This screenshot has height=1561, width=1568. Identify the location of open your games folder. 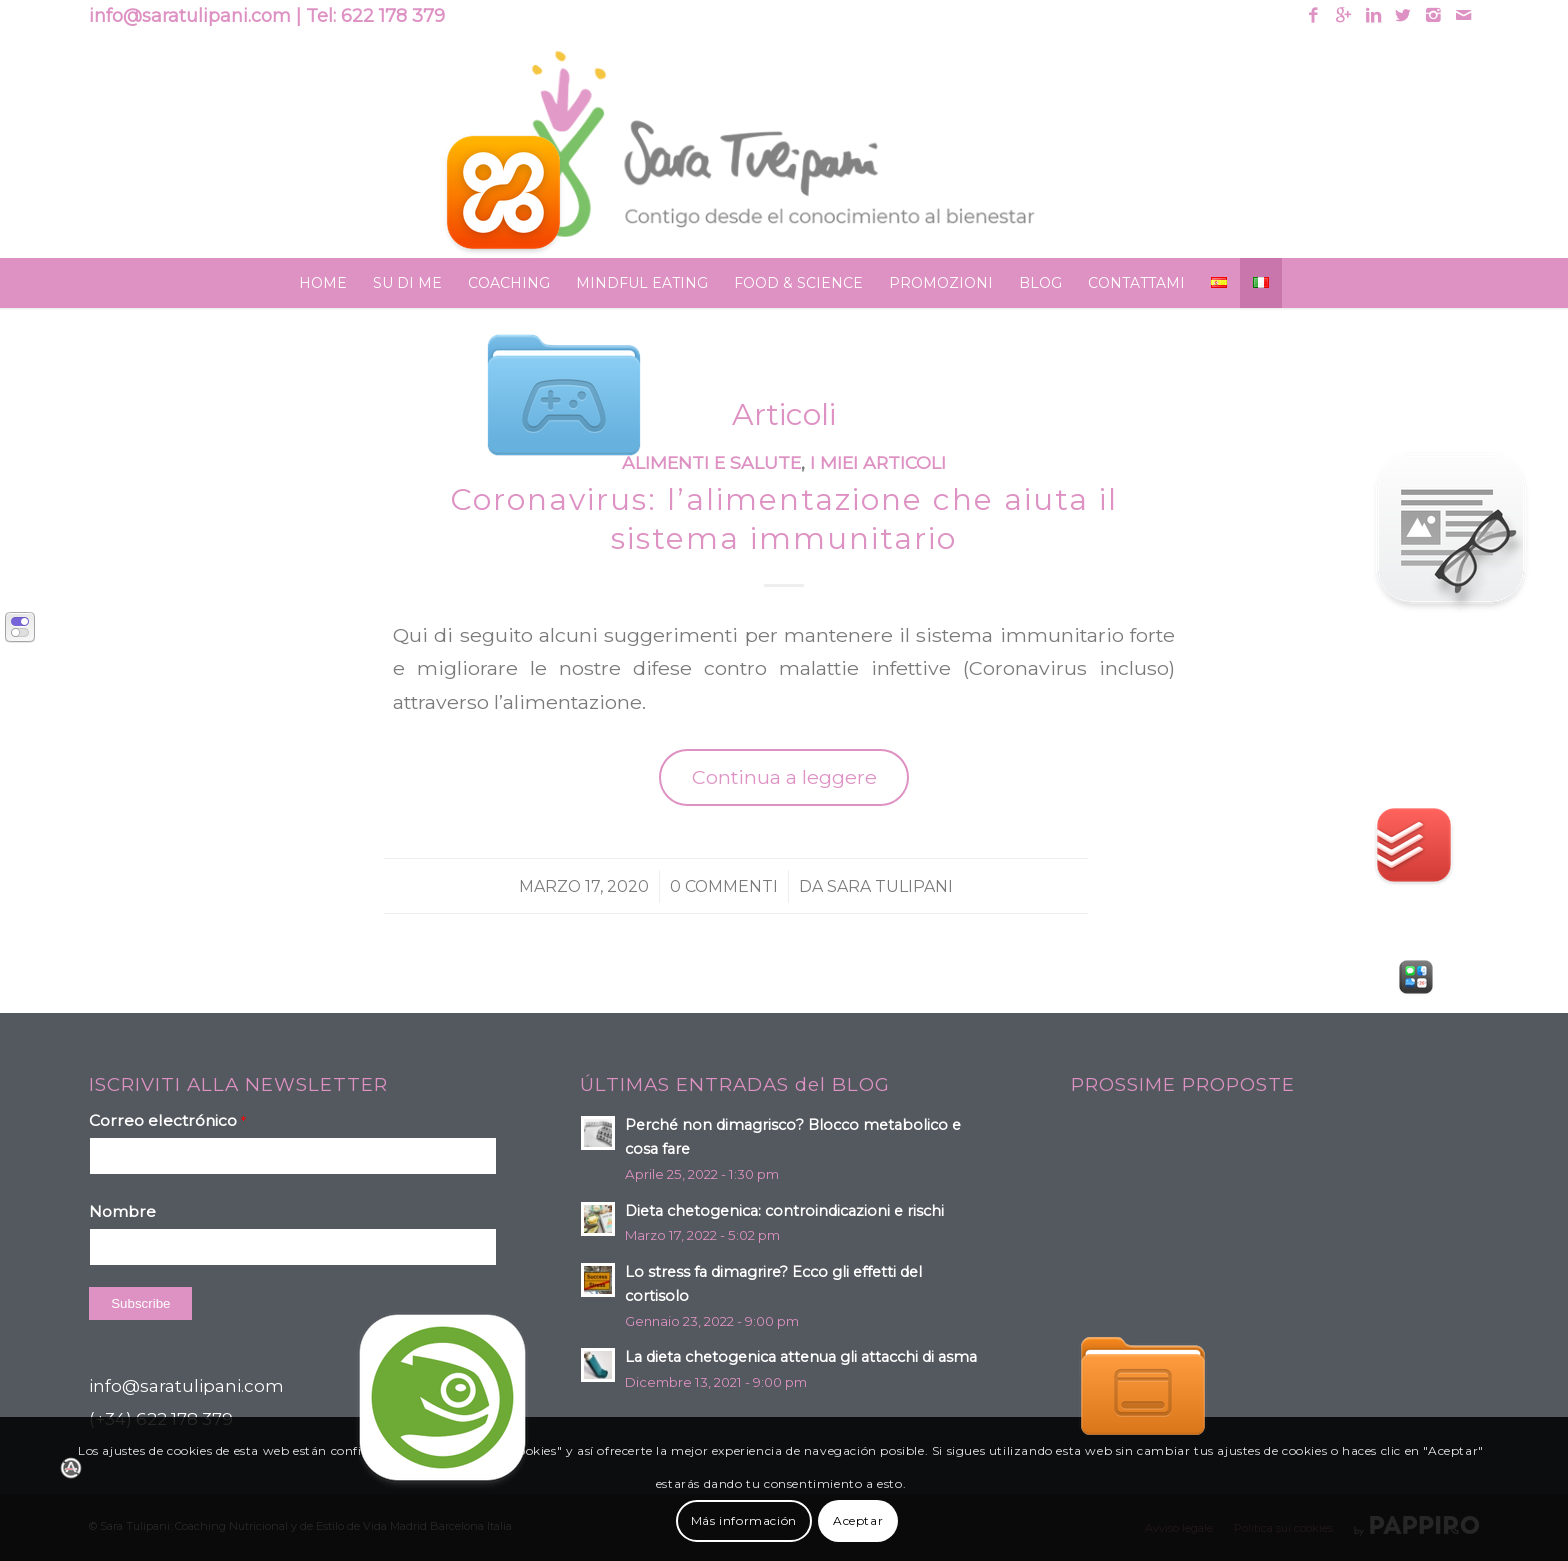
(564, 395).